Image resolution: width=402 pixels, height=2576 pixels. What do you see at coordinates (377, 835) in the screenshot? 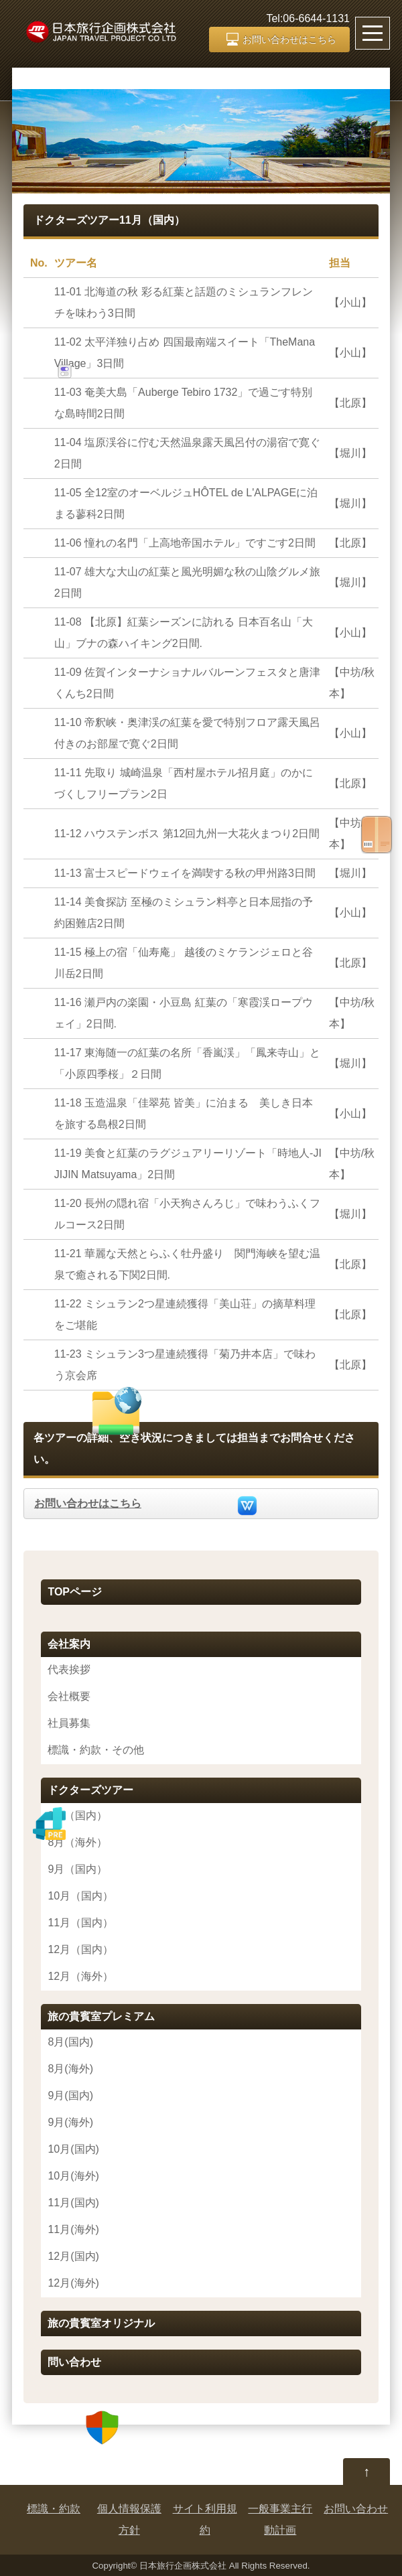
I see `install a new application or software package` at bounding box center [377, 835].